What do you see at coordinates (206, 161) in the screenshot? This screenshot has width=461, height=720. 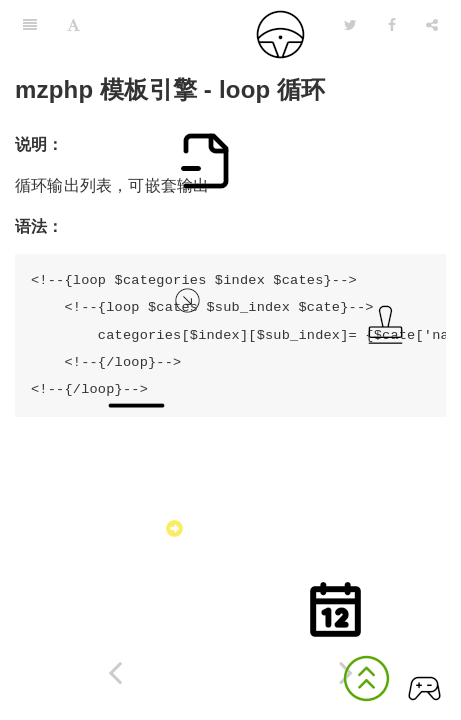 I see `remove content from a file` at bounding box center [206, 161].